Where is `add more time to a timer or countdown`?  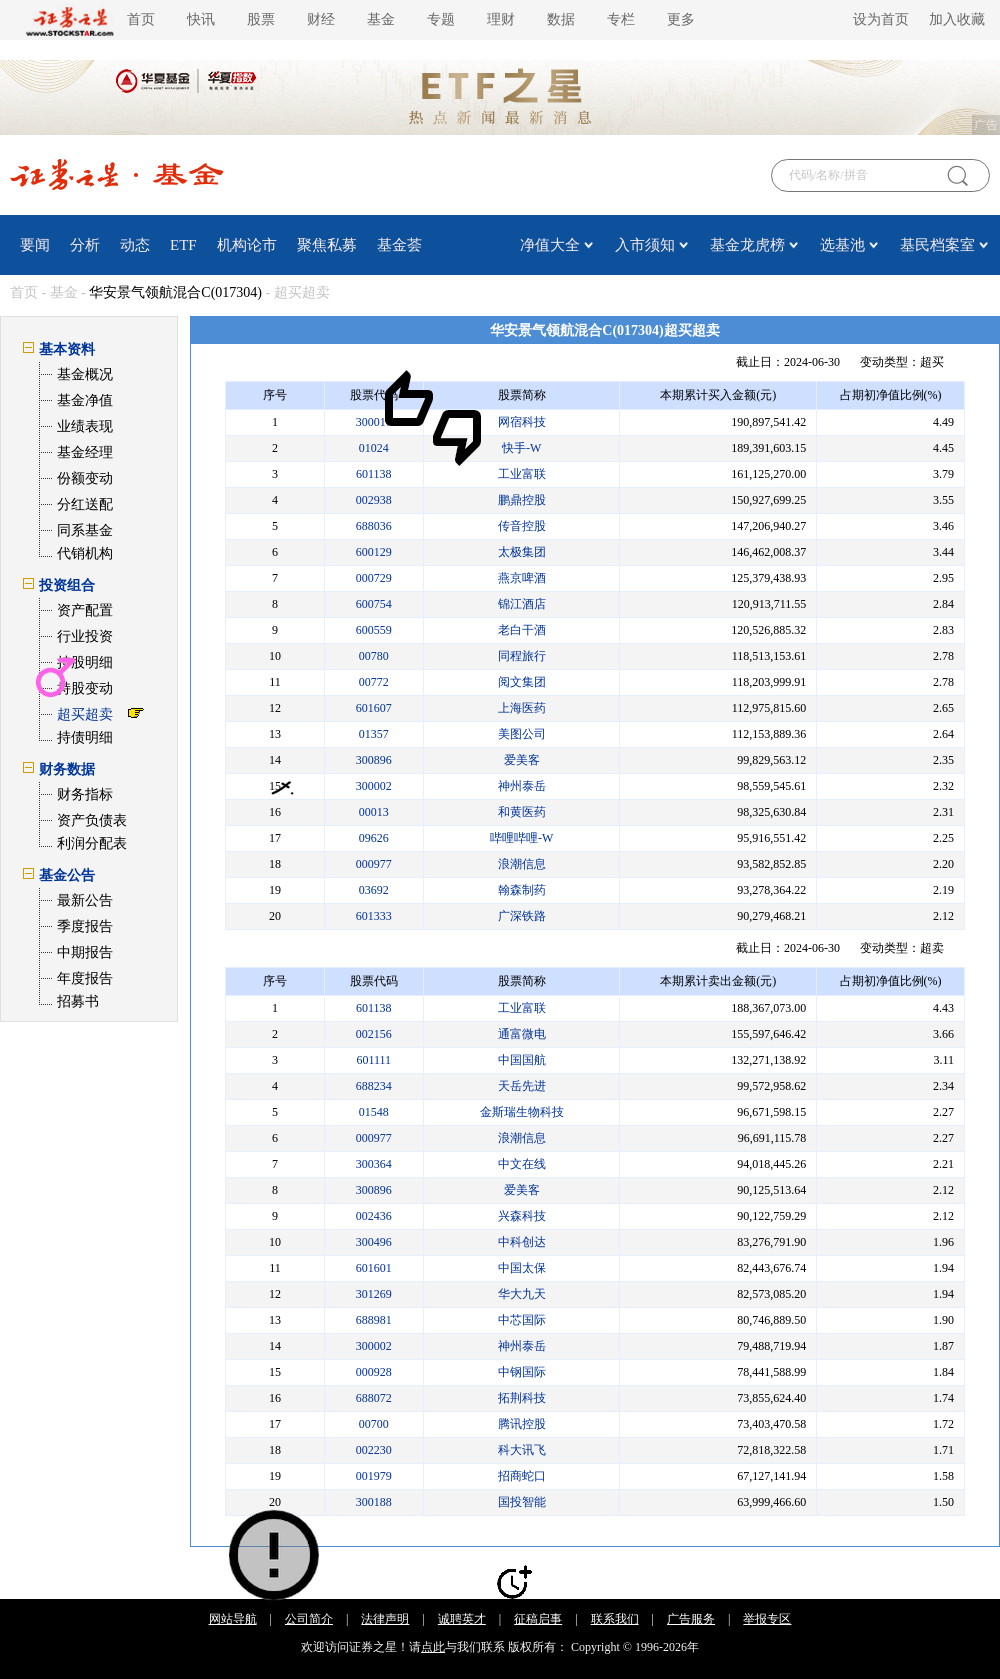 add more time to a timer or countdown is located at coordinates (514, 1582).